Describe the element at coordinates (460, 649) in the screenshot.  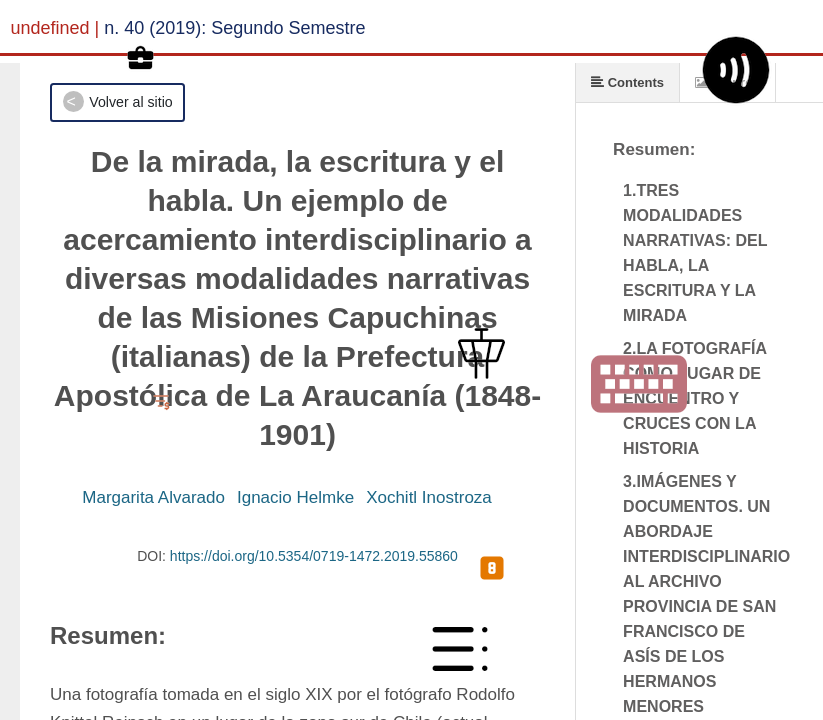
I see `view table of contents` at that location.